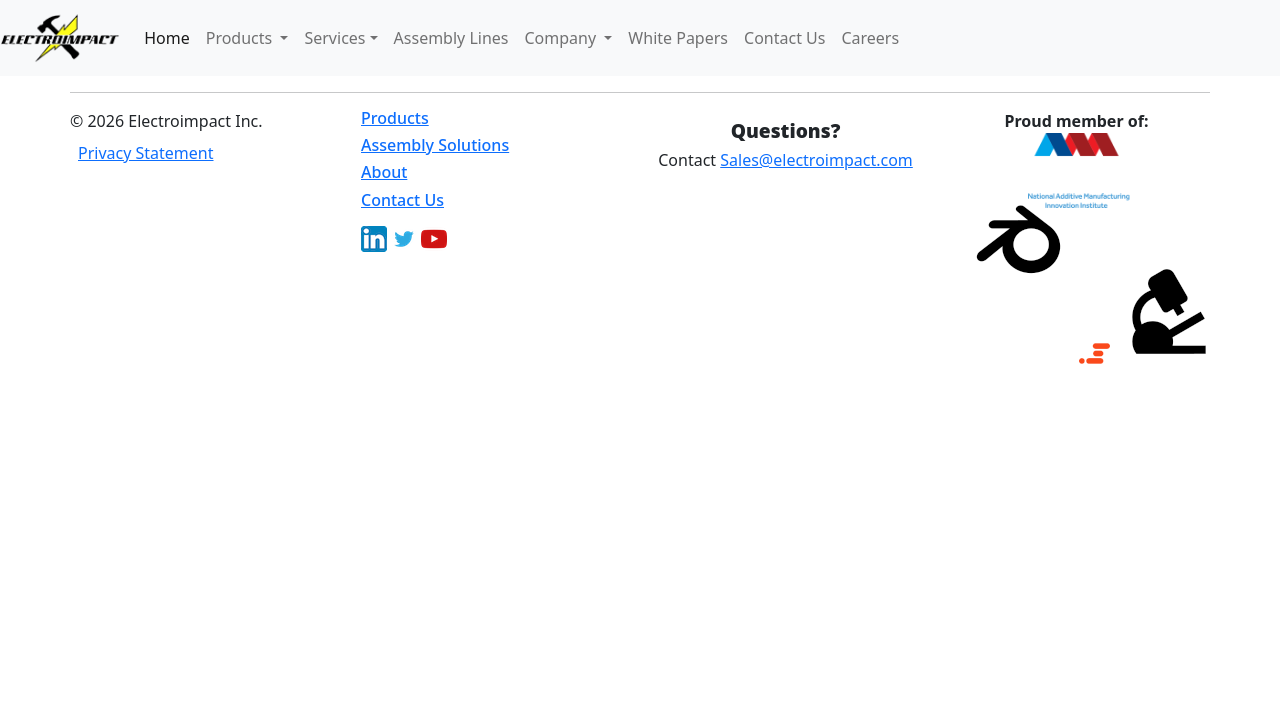  I want to click on open blender 3D modeling application, so click(1018, 240).